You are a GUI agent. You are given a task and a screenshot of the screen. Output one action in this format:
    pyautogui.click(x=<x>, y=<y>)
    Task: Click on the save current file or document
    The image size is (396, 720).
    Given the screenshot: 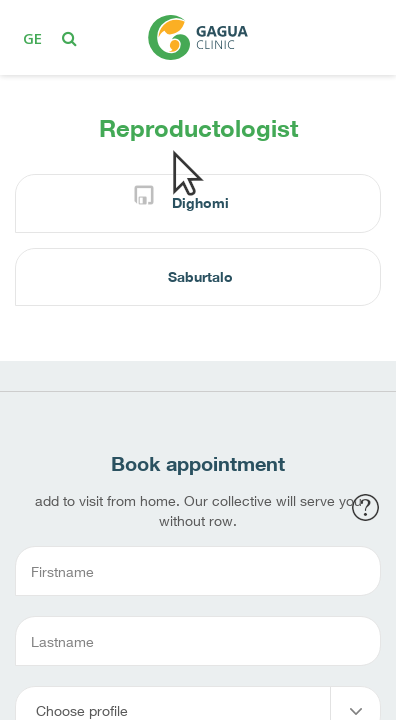 What is the action you would take?
    pyautogui.click(x=144, y=195)
    